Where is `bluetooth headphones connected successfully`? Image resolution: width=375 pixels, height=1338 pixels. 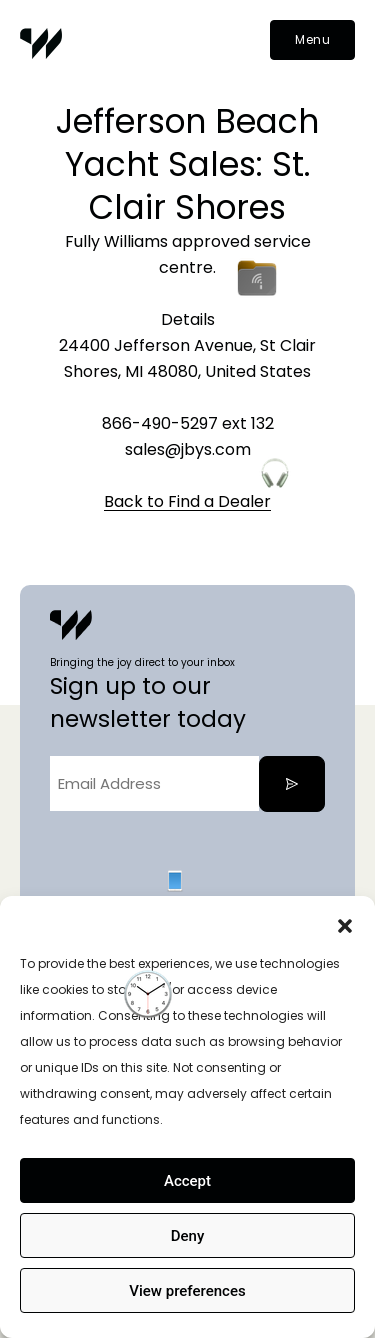 bluetooth headphones connected successfully is located at coordinates (275, 473).